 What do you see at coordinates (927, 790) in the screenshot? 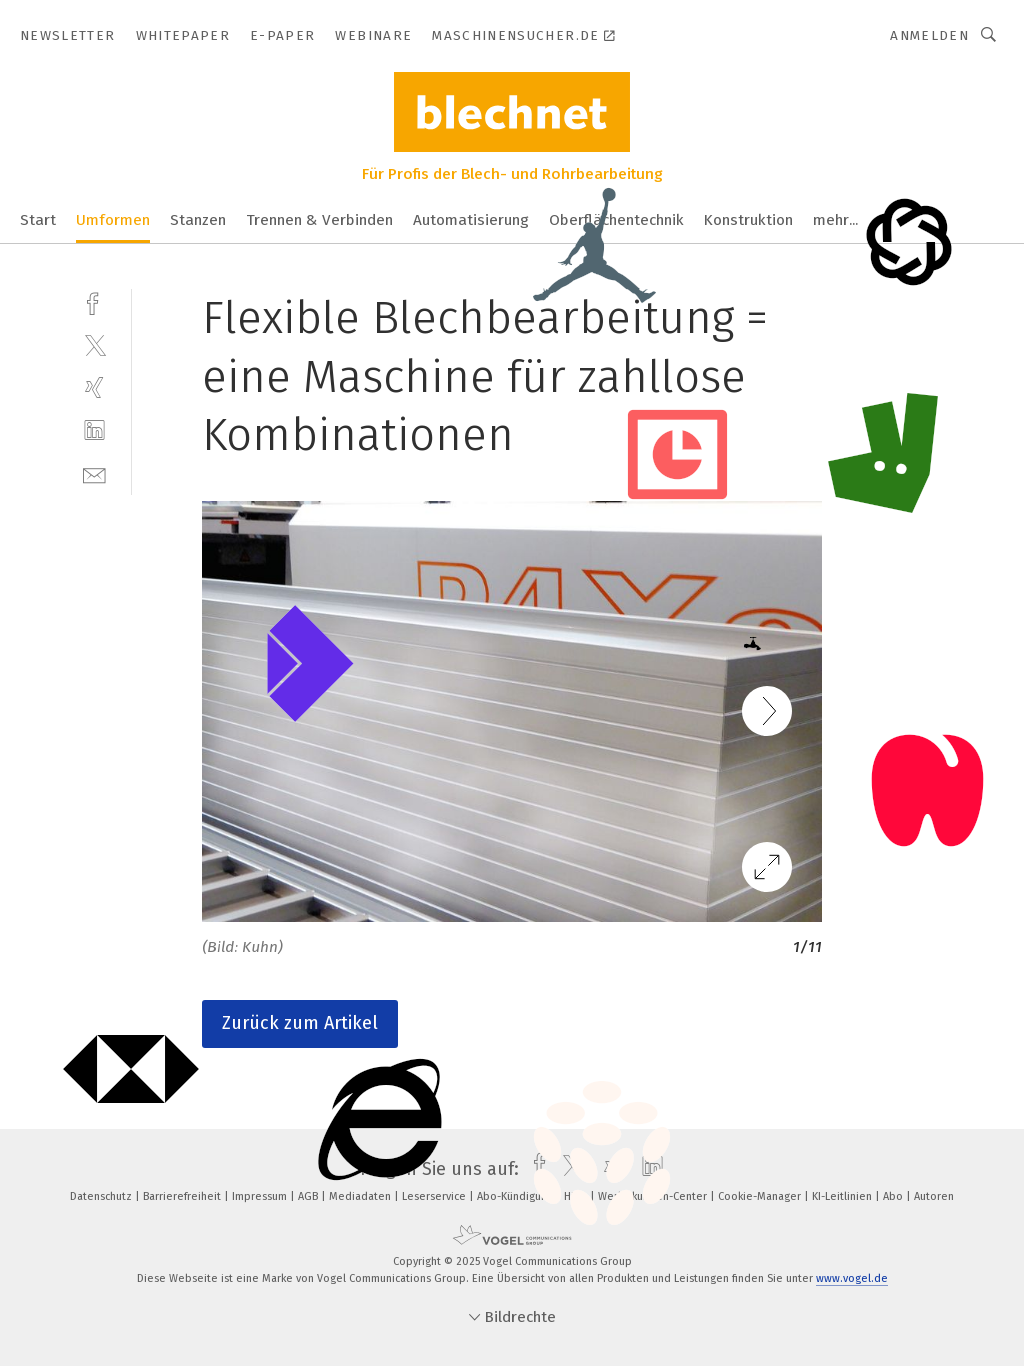
I see `access dental or oral health features` at bounding box center [927, 790].